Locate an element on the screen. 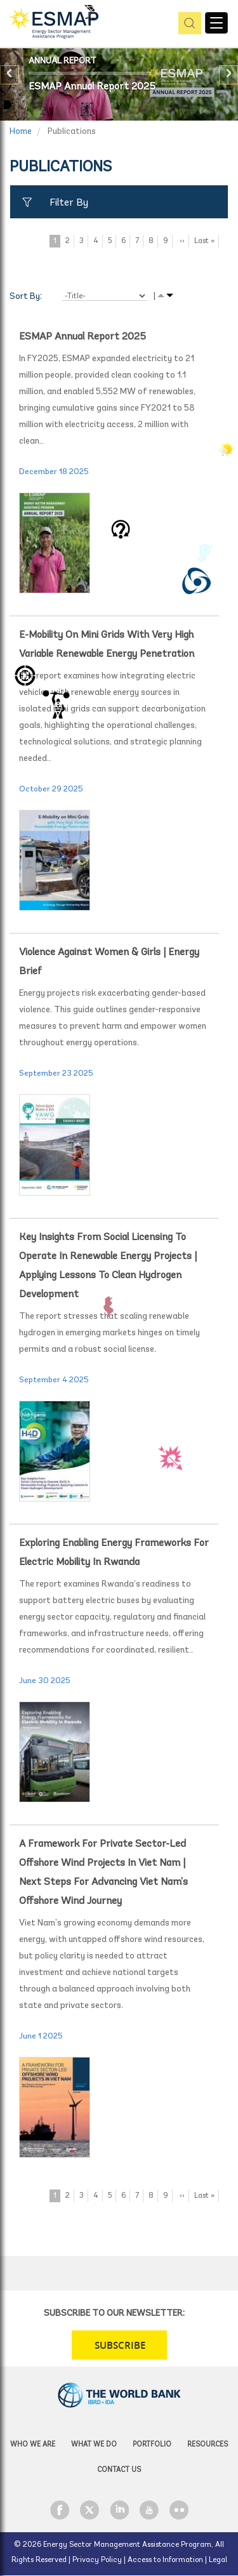 The height and width of the screenshot is (2576, 238). aim or target an object in-game is located at coordinates (25, 675).